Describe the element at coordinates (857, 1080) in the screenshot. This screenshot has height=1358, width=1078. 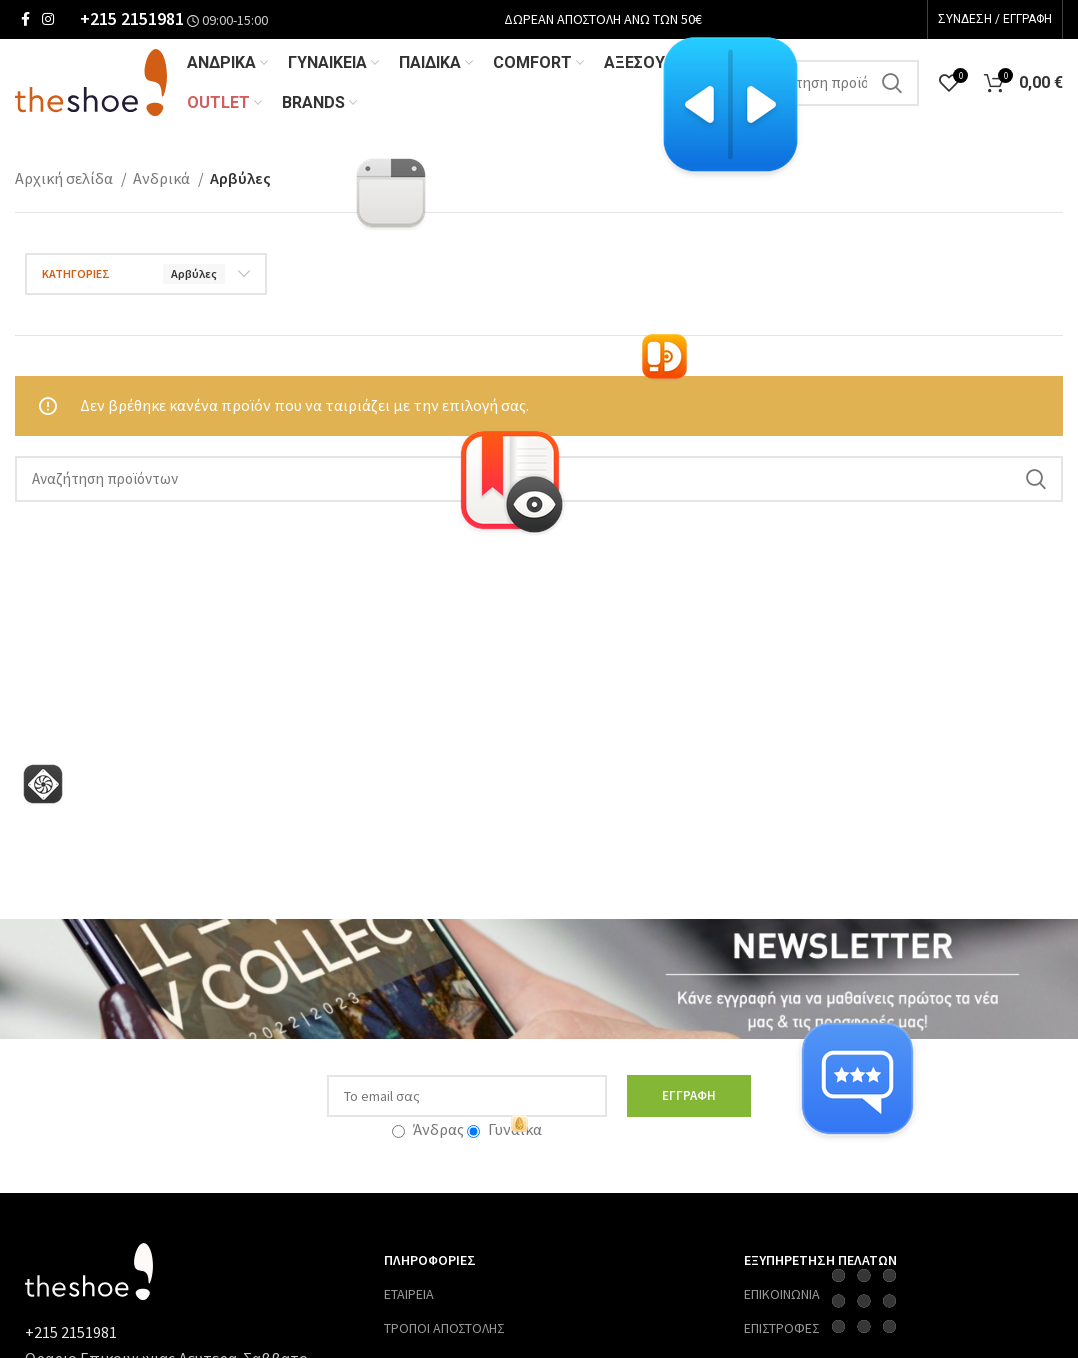
I see `submit feedback or ratings` at that location.